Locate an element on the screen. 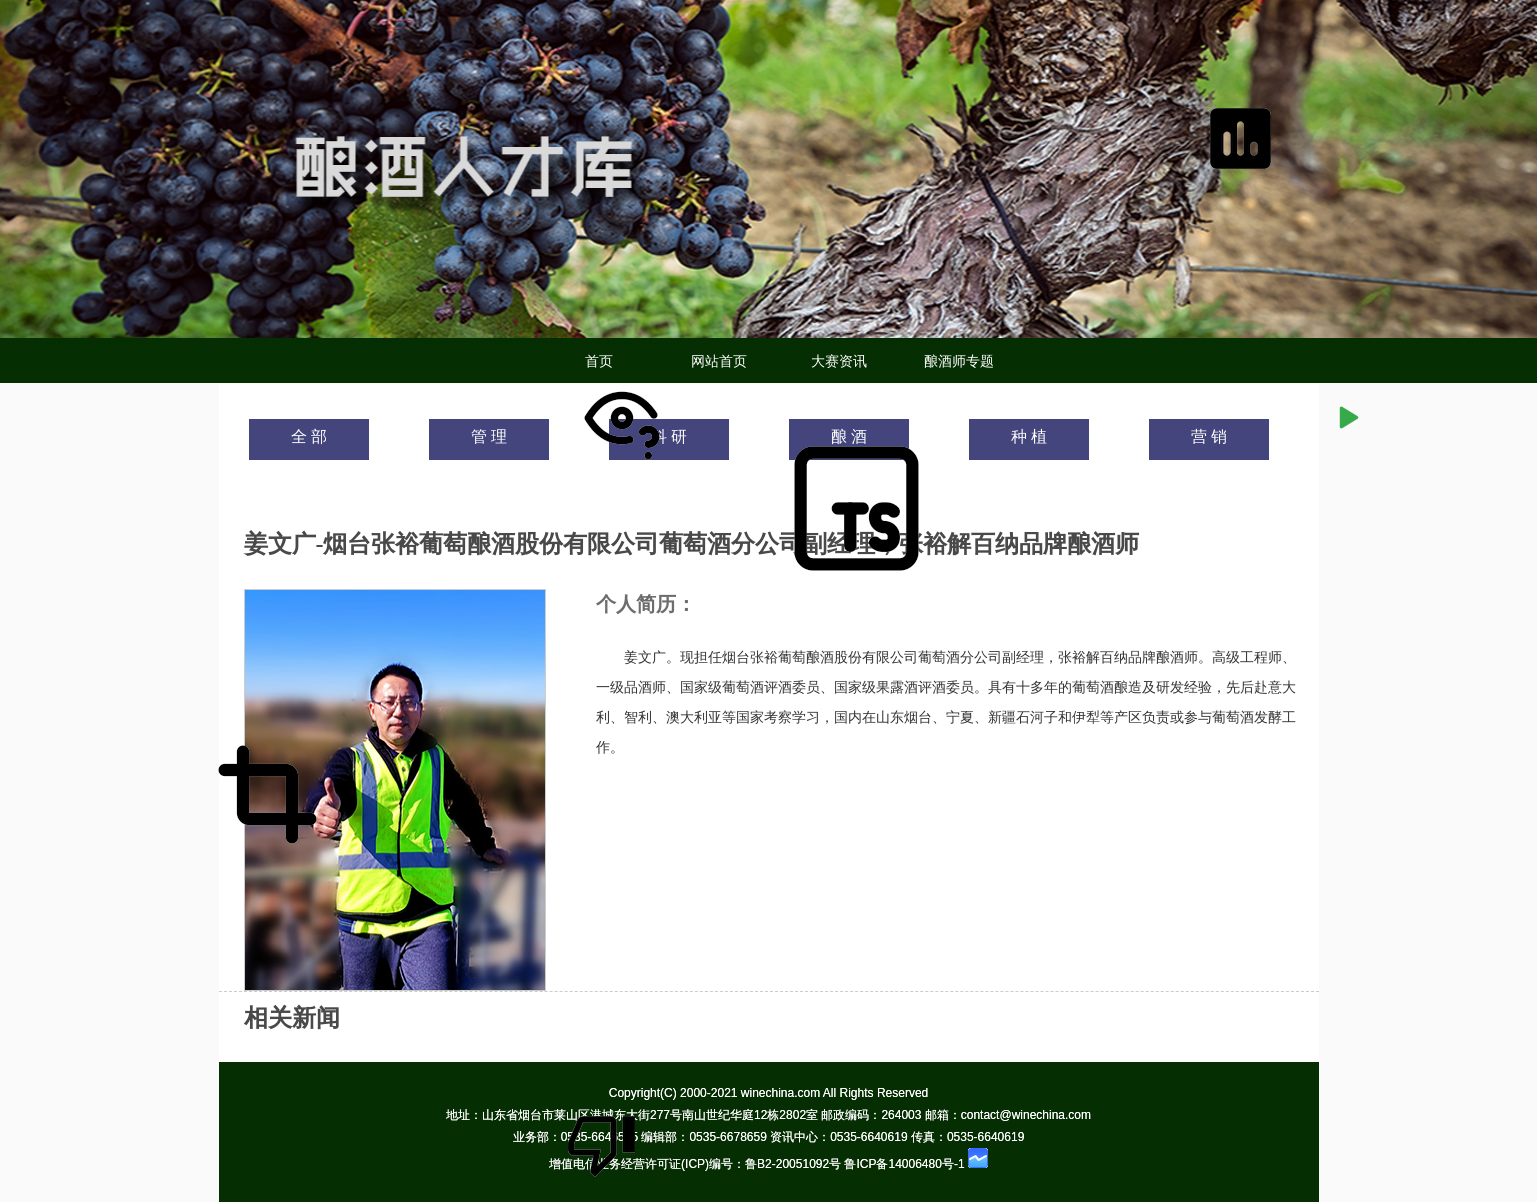 This screenshot has width=1537, height=1202. crop an image or photo is located at coordinates (267, 794).